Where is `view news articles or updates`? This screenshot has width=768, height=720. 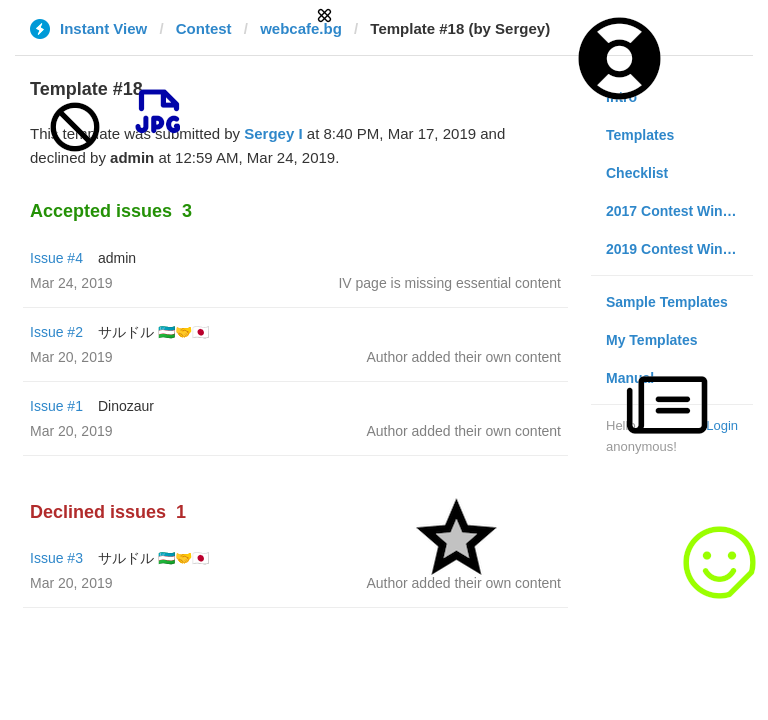
view news articles or updates is located at coordinates (670, 405).